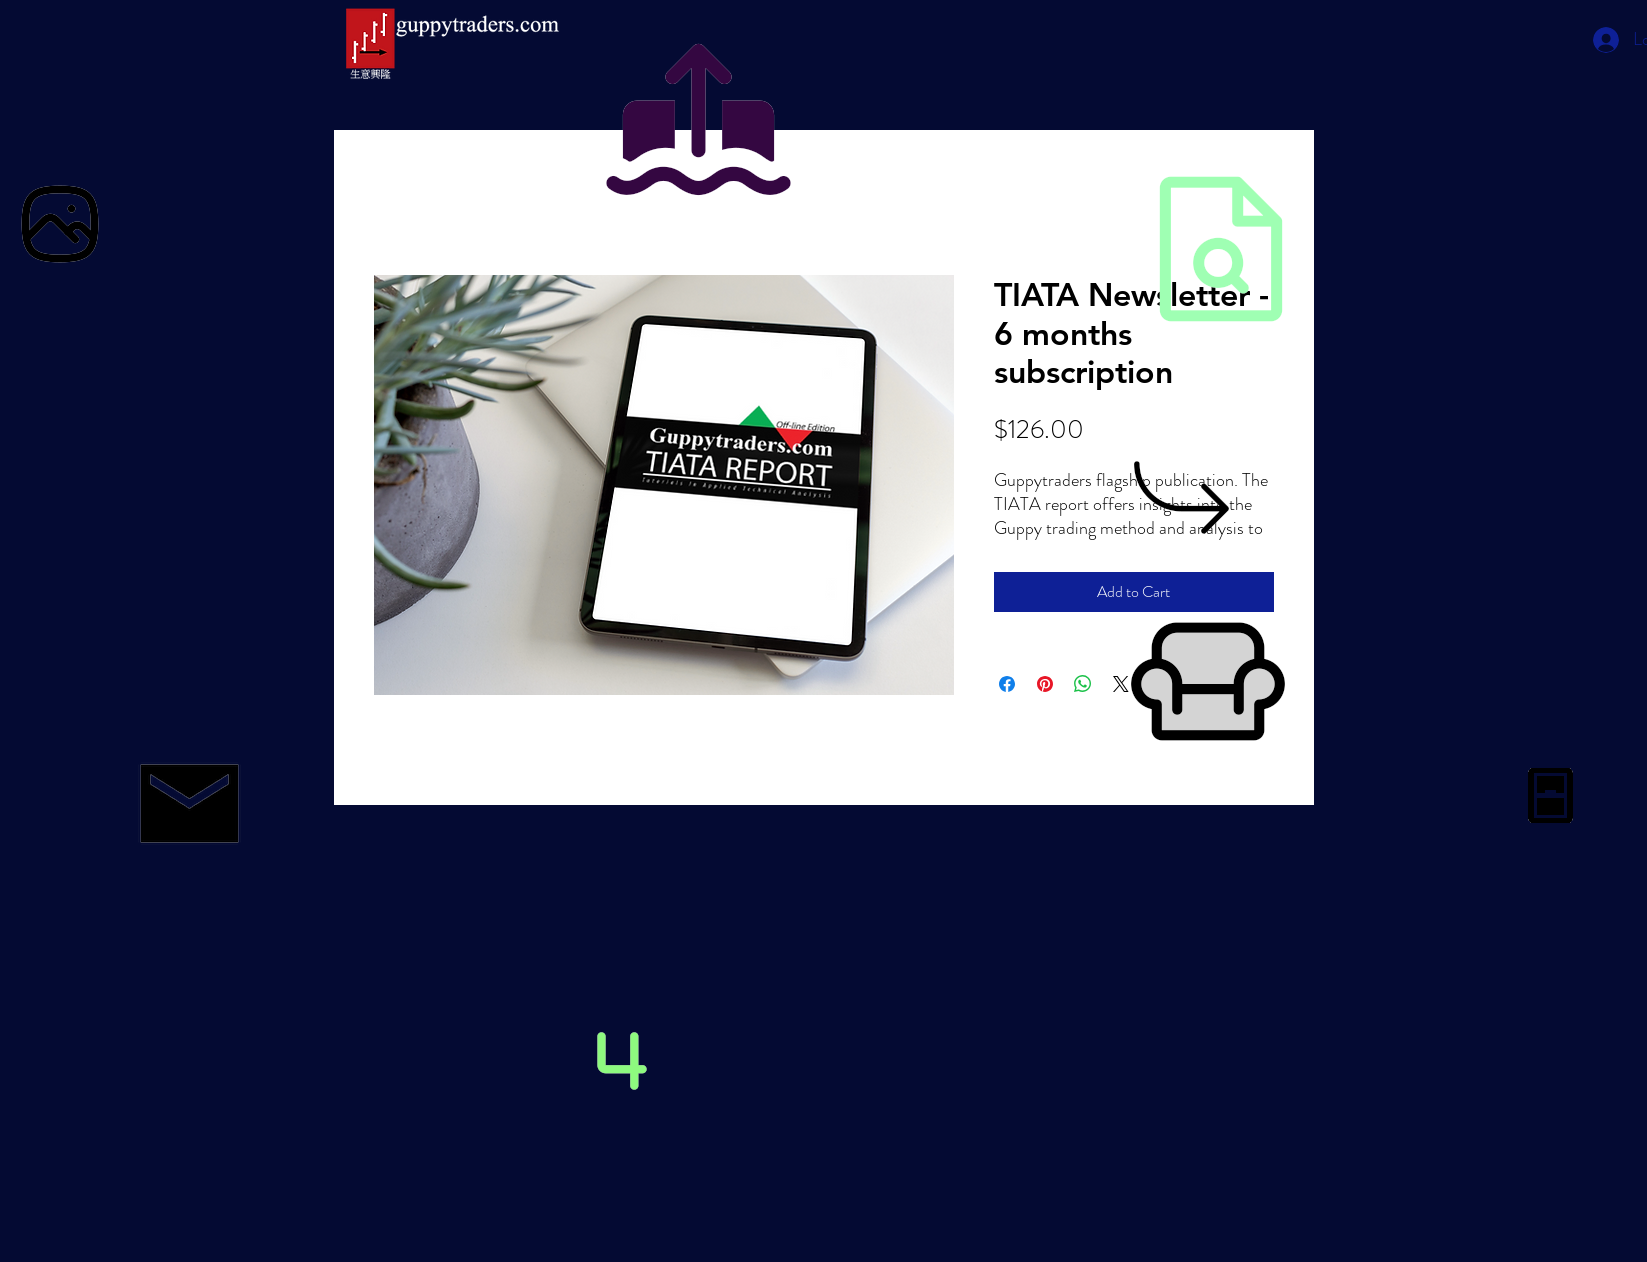  I want to click on browse furniture or home decor items, so click(1208, 684).